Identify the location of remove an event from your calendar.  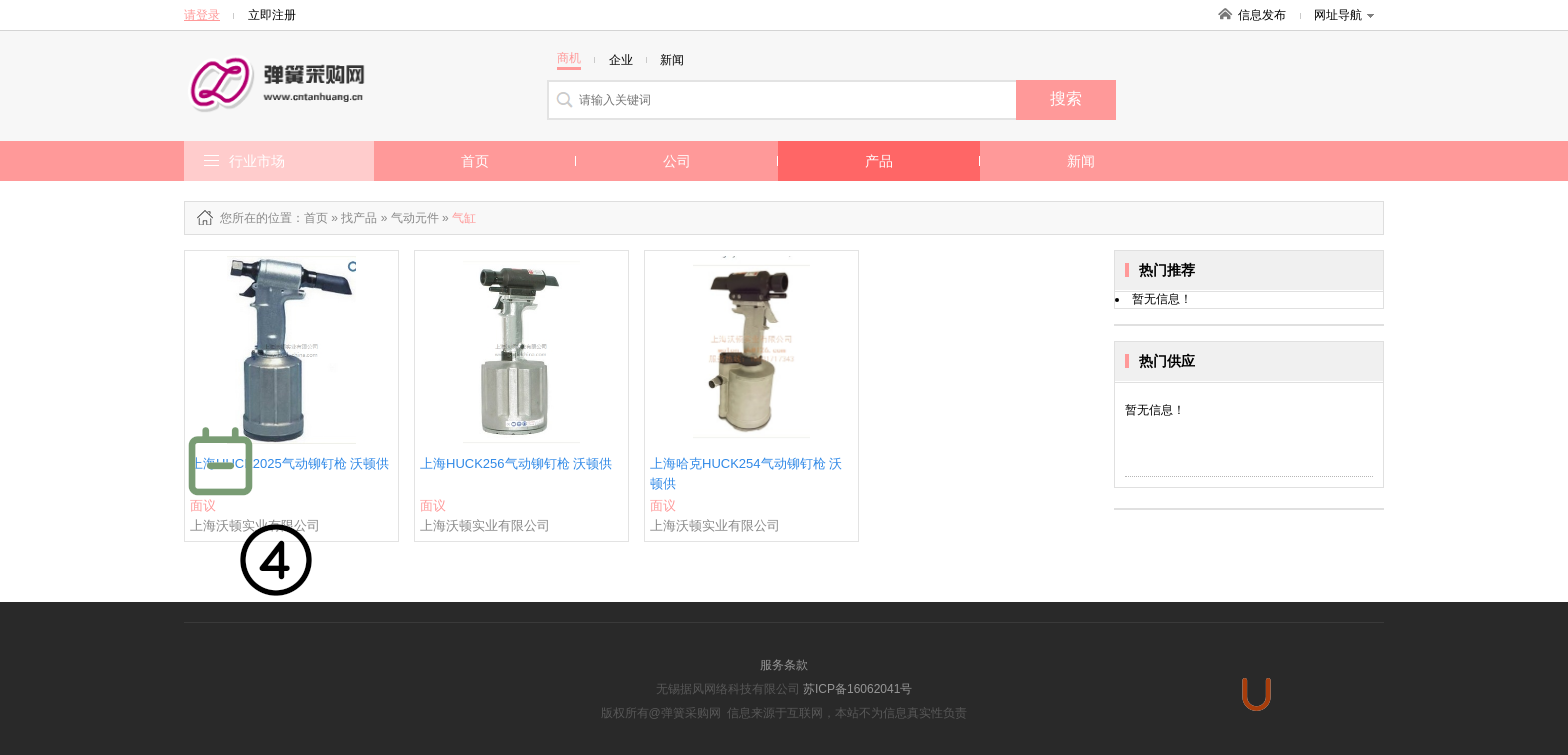
(220, 463).